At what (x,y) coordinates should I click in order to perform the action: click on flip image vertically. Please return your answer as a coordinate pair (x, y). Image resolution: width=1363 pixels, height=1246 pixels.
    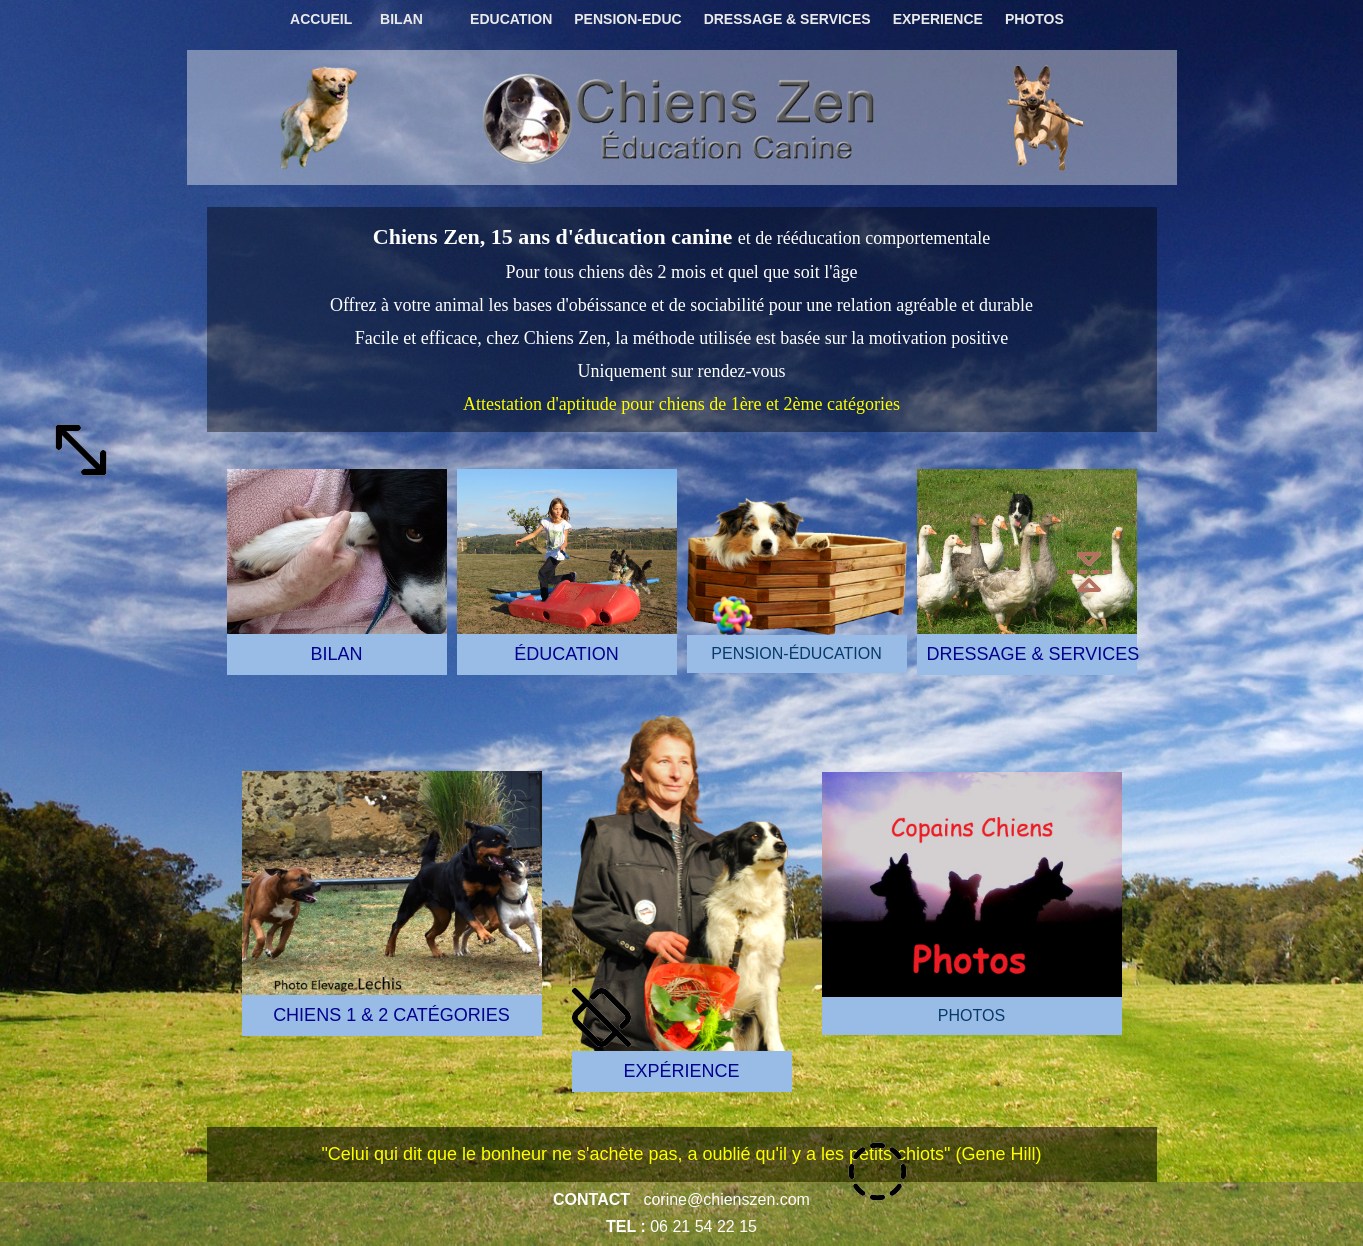
    Looking at the image, I should click on (1089, 572).